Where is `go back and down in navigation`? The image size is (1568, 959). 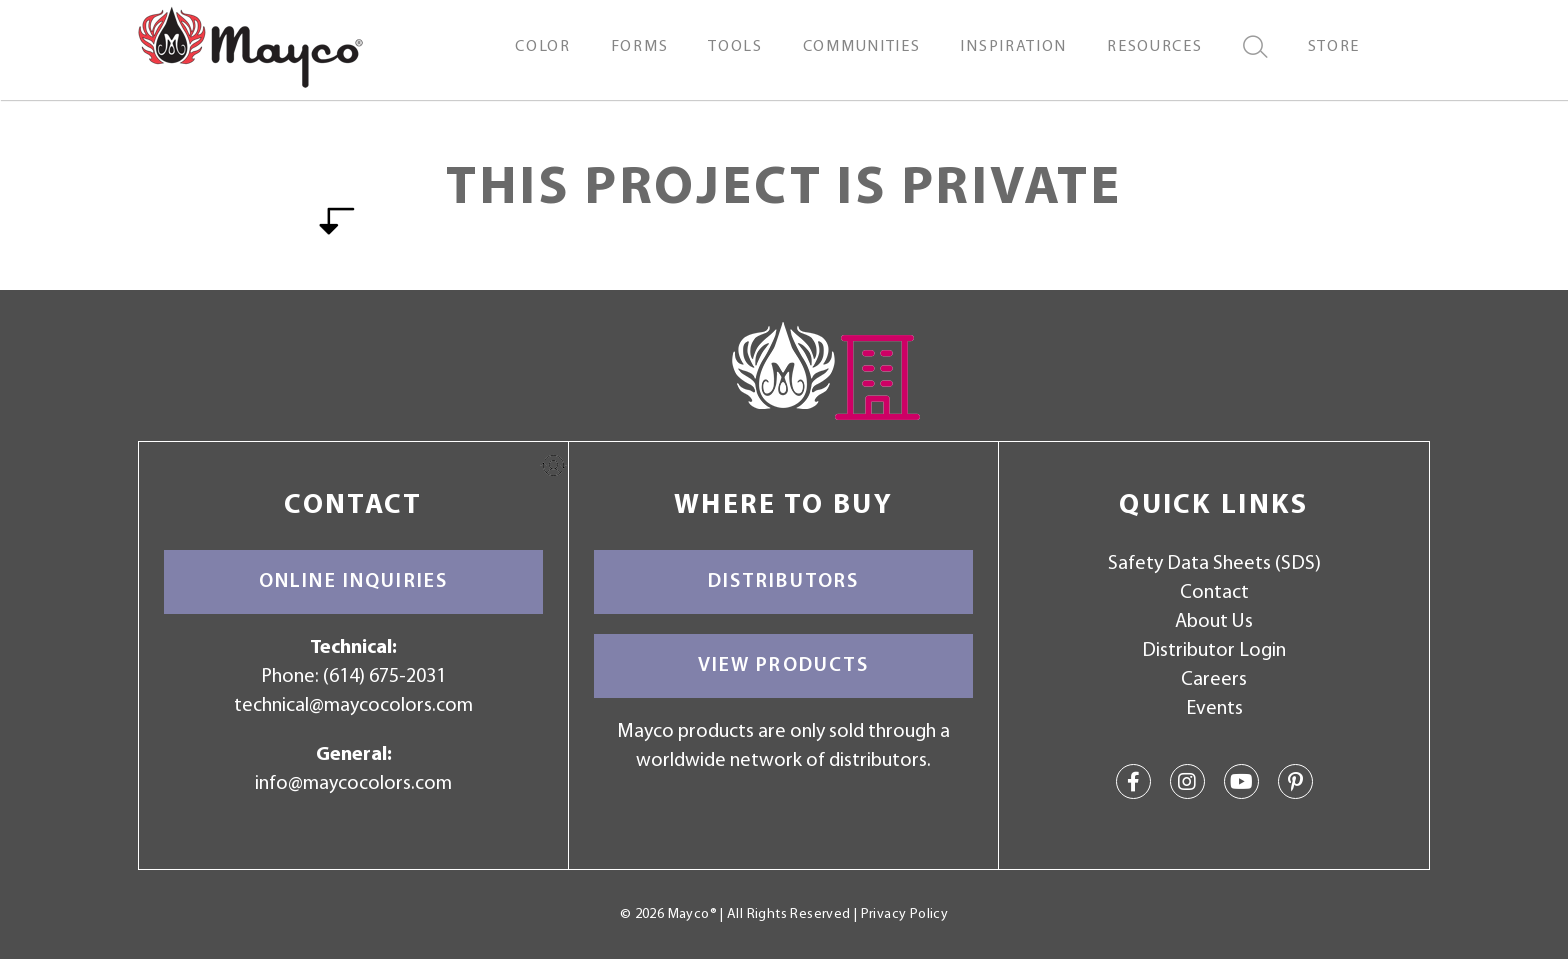
go back and down in navigation is located at coordinates (335, 218).